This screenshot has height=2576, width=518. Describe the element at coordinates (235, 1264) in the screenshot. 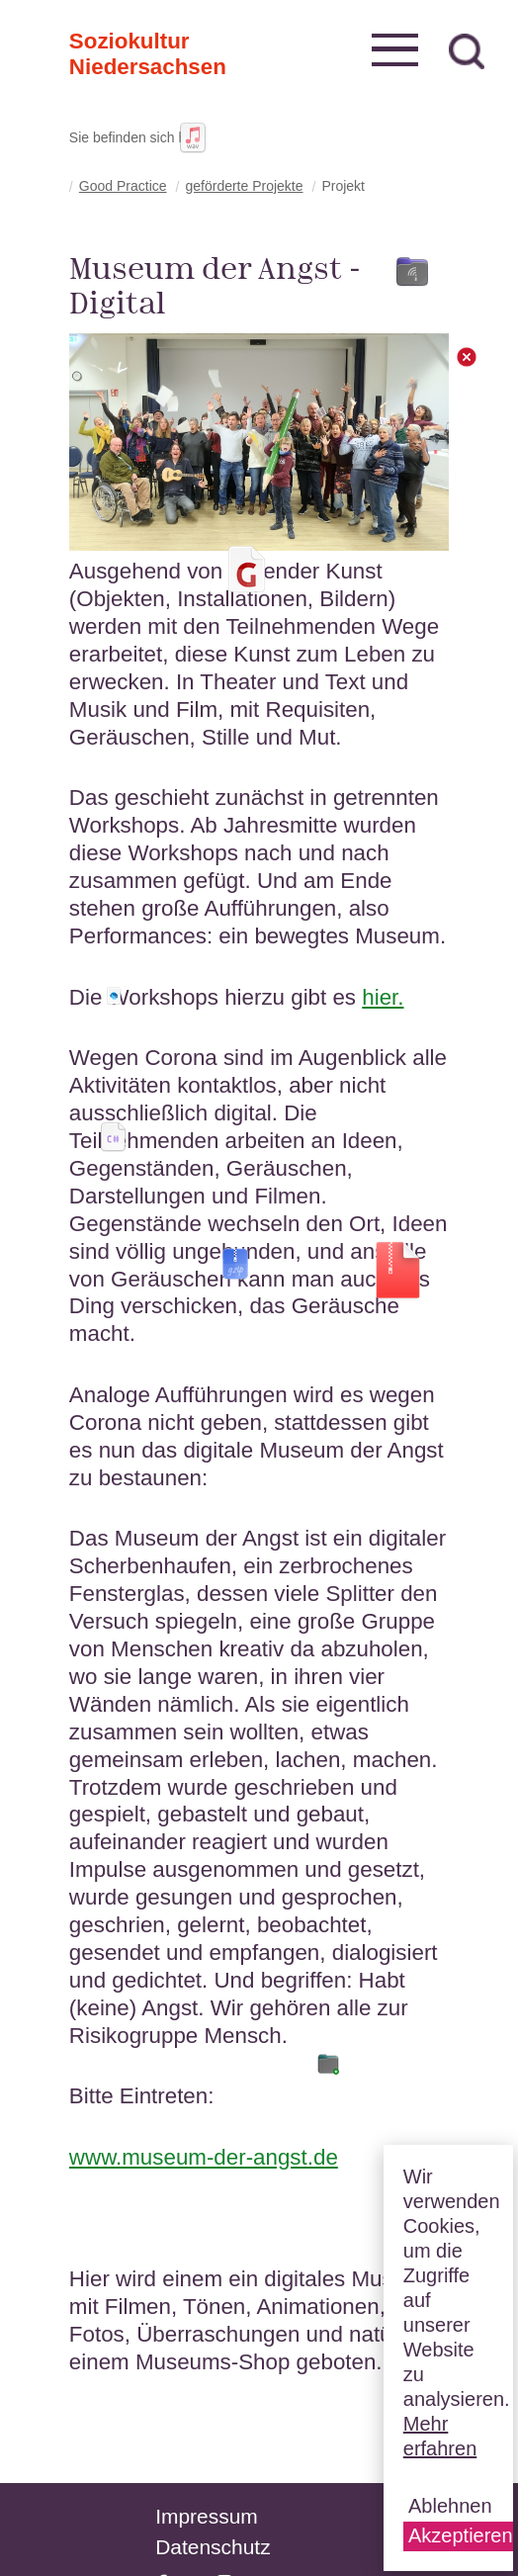

I see `a gzip compressed archive file` at that location.